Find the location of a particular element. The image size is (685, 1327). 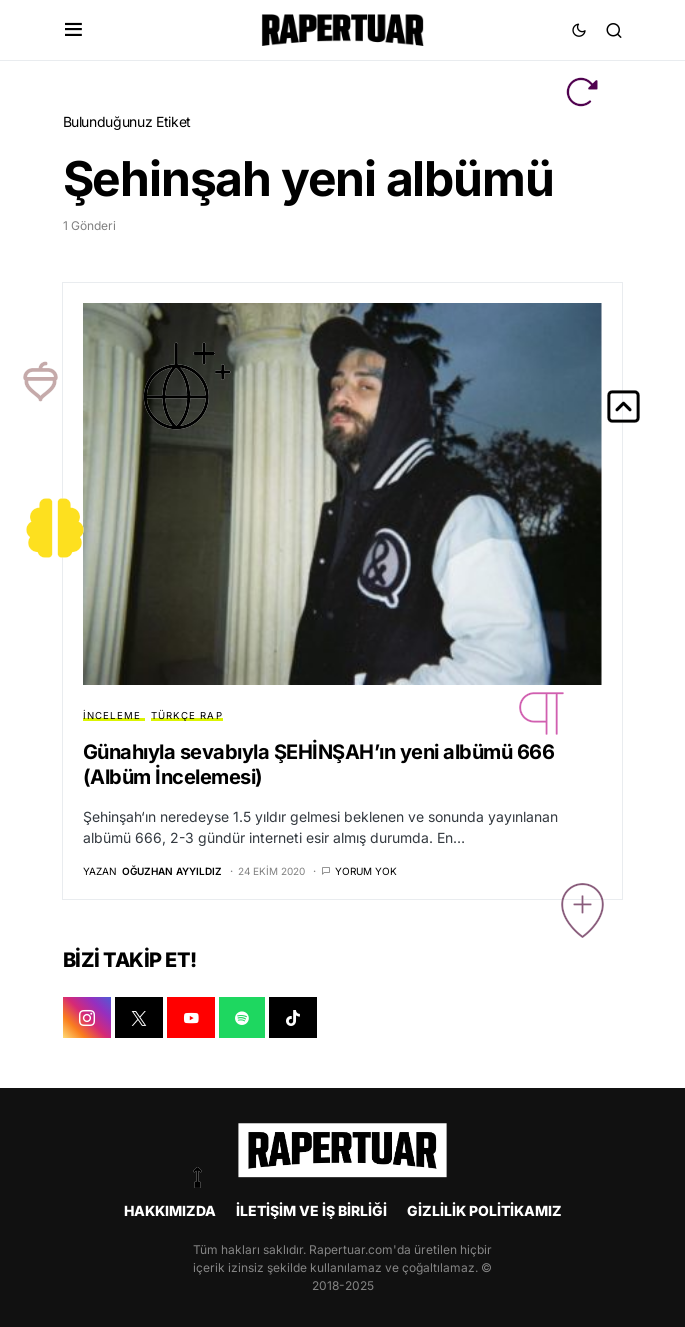

refresh or reload the current page is located at coordinates (581, 92).